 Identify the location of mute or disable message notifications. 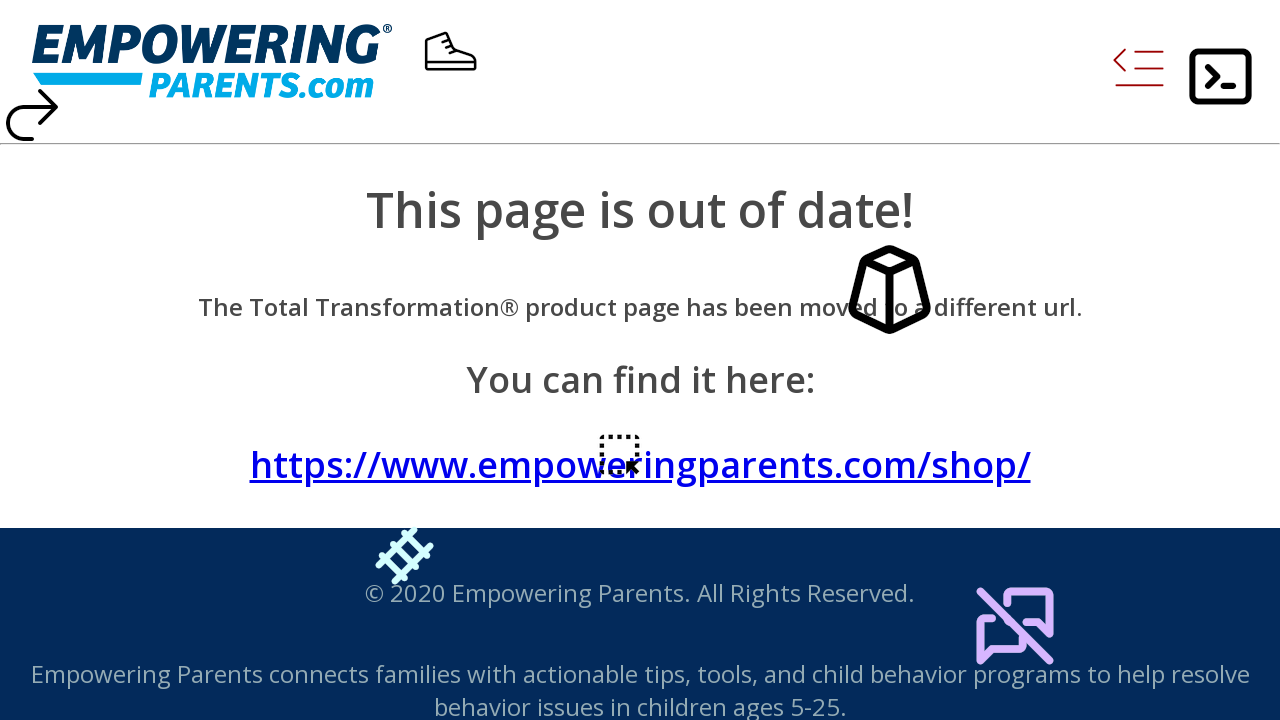
(1015, 626).